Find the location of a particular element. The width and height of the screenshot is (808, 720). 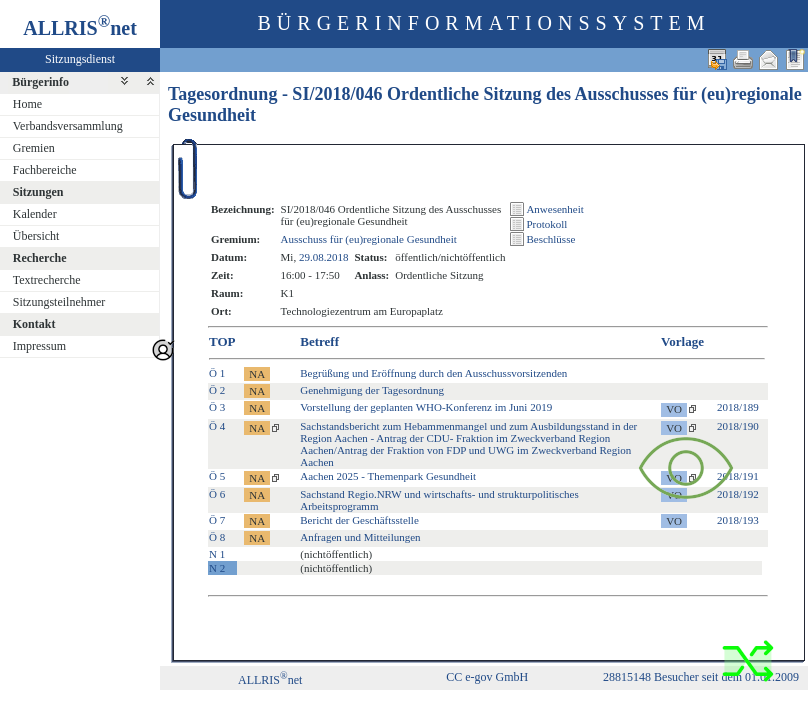

verified user profile is located at coordinates (163, 350).